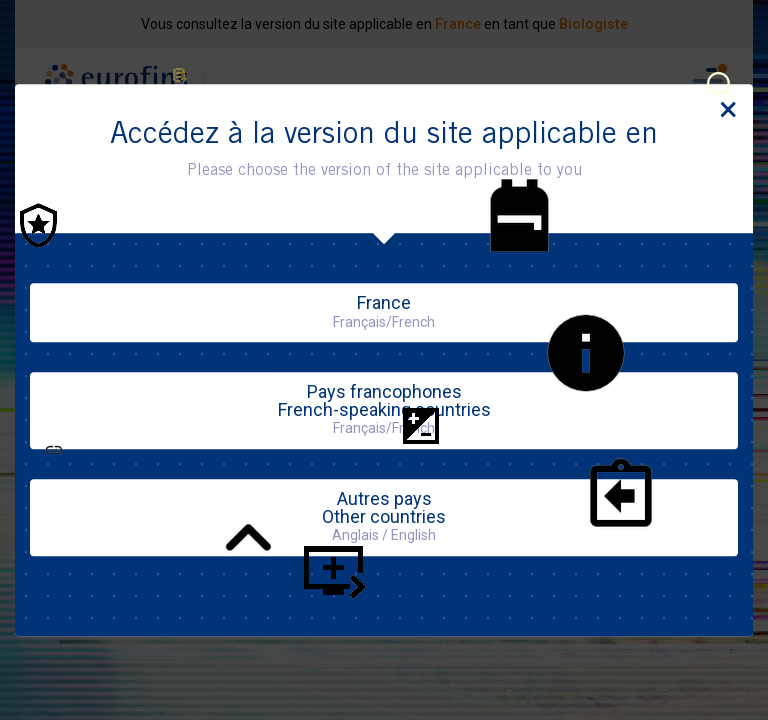 Image resolution: width=768 pixels, height=720 pixels. Describe the element at coordinates (720, 85) in the screenshot. I see `search for content` at that location.